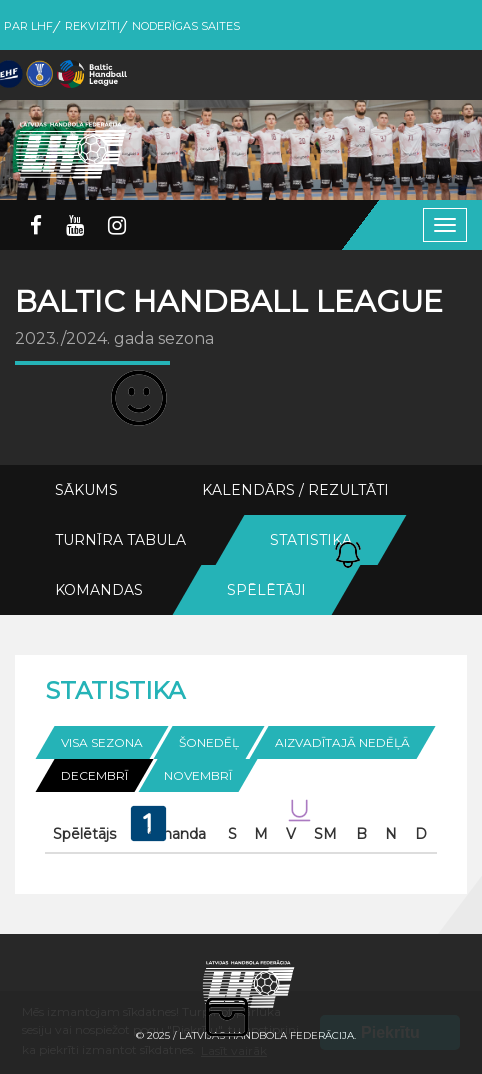 The image size is (482, 1074). What do you see at coordinates (227, 1017) in the screenshot?
I see `access your wallet or payment methods` at bounding box center [227, 1017].